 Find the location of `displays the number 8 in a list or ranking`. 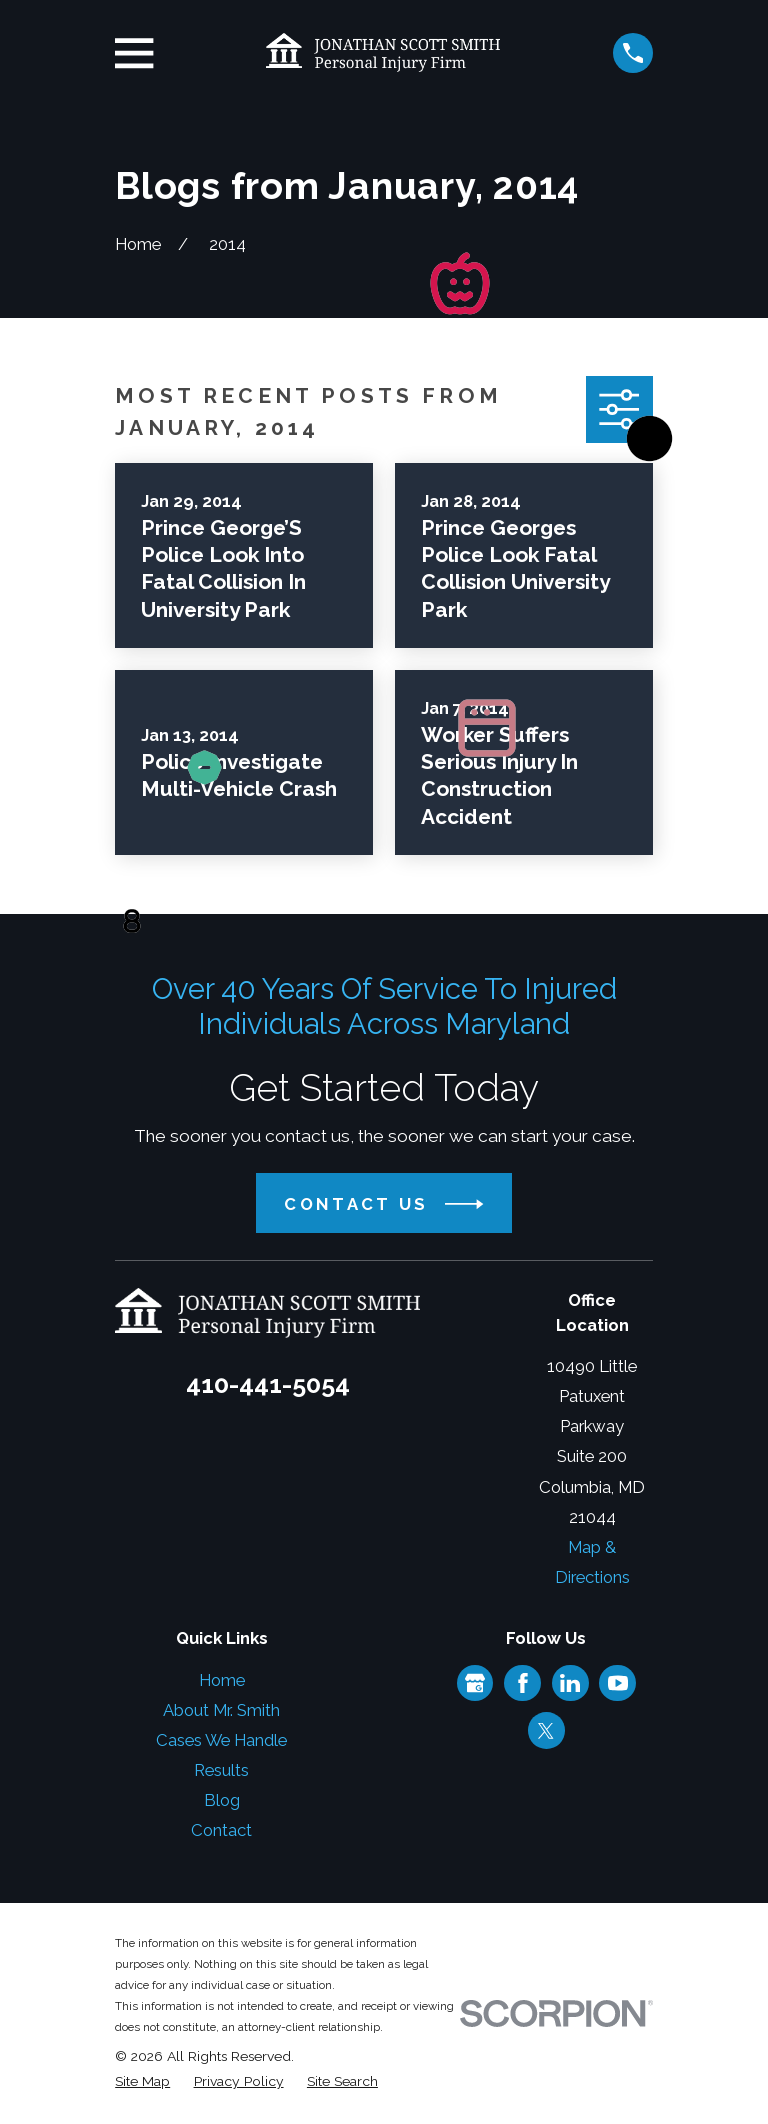

displays the number 8 in a list or ranking is located at coordinates (132, 921).